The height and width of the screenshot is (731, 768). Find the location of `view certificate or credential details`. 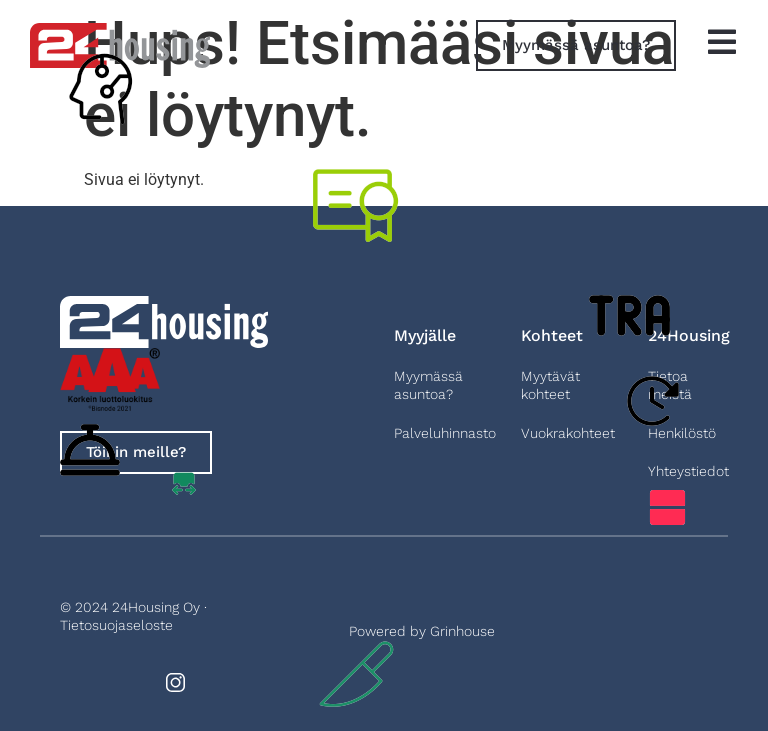

view certificate or credential details is located at coordinates (352, 202).